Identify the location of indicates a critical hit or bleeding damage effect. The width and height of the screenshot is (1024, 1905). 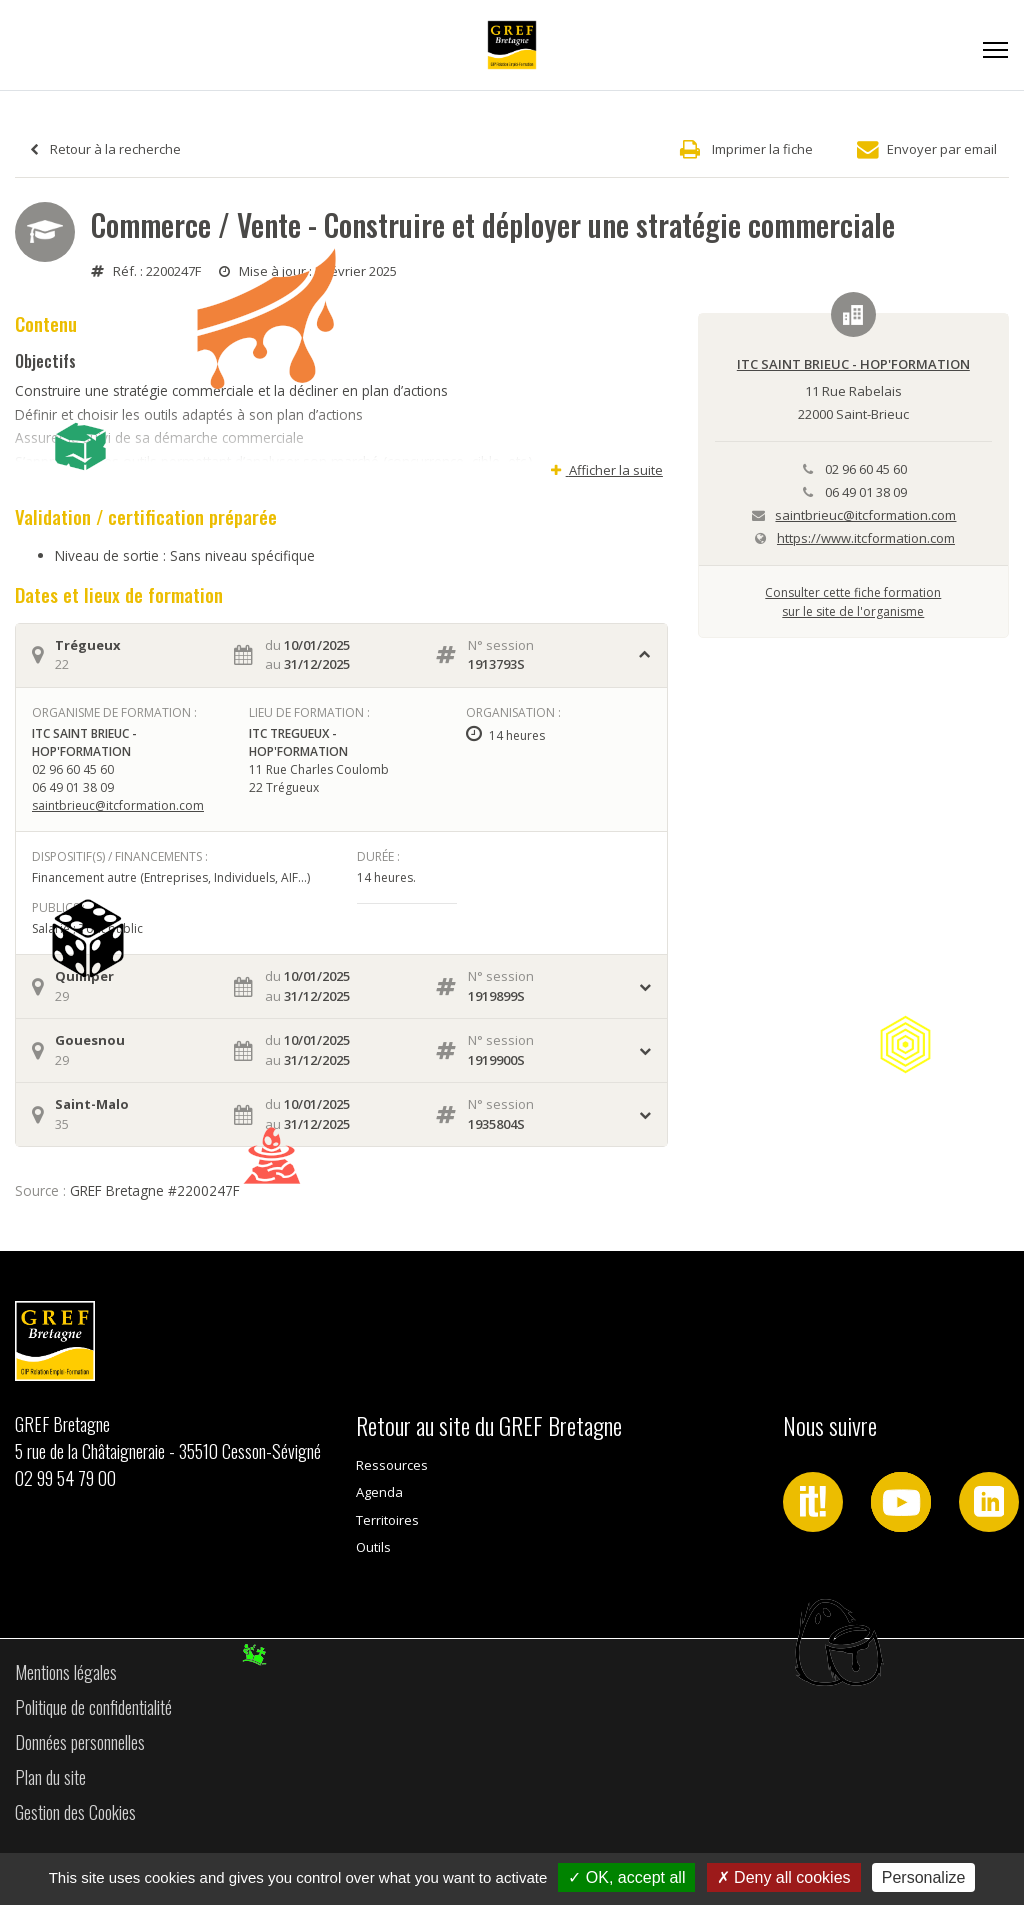
(266, 318).